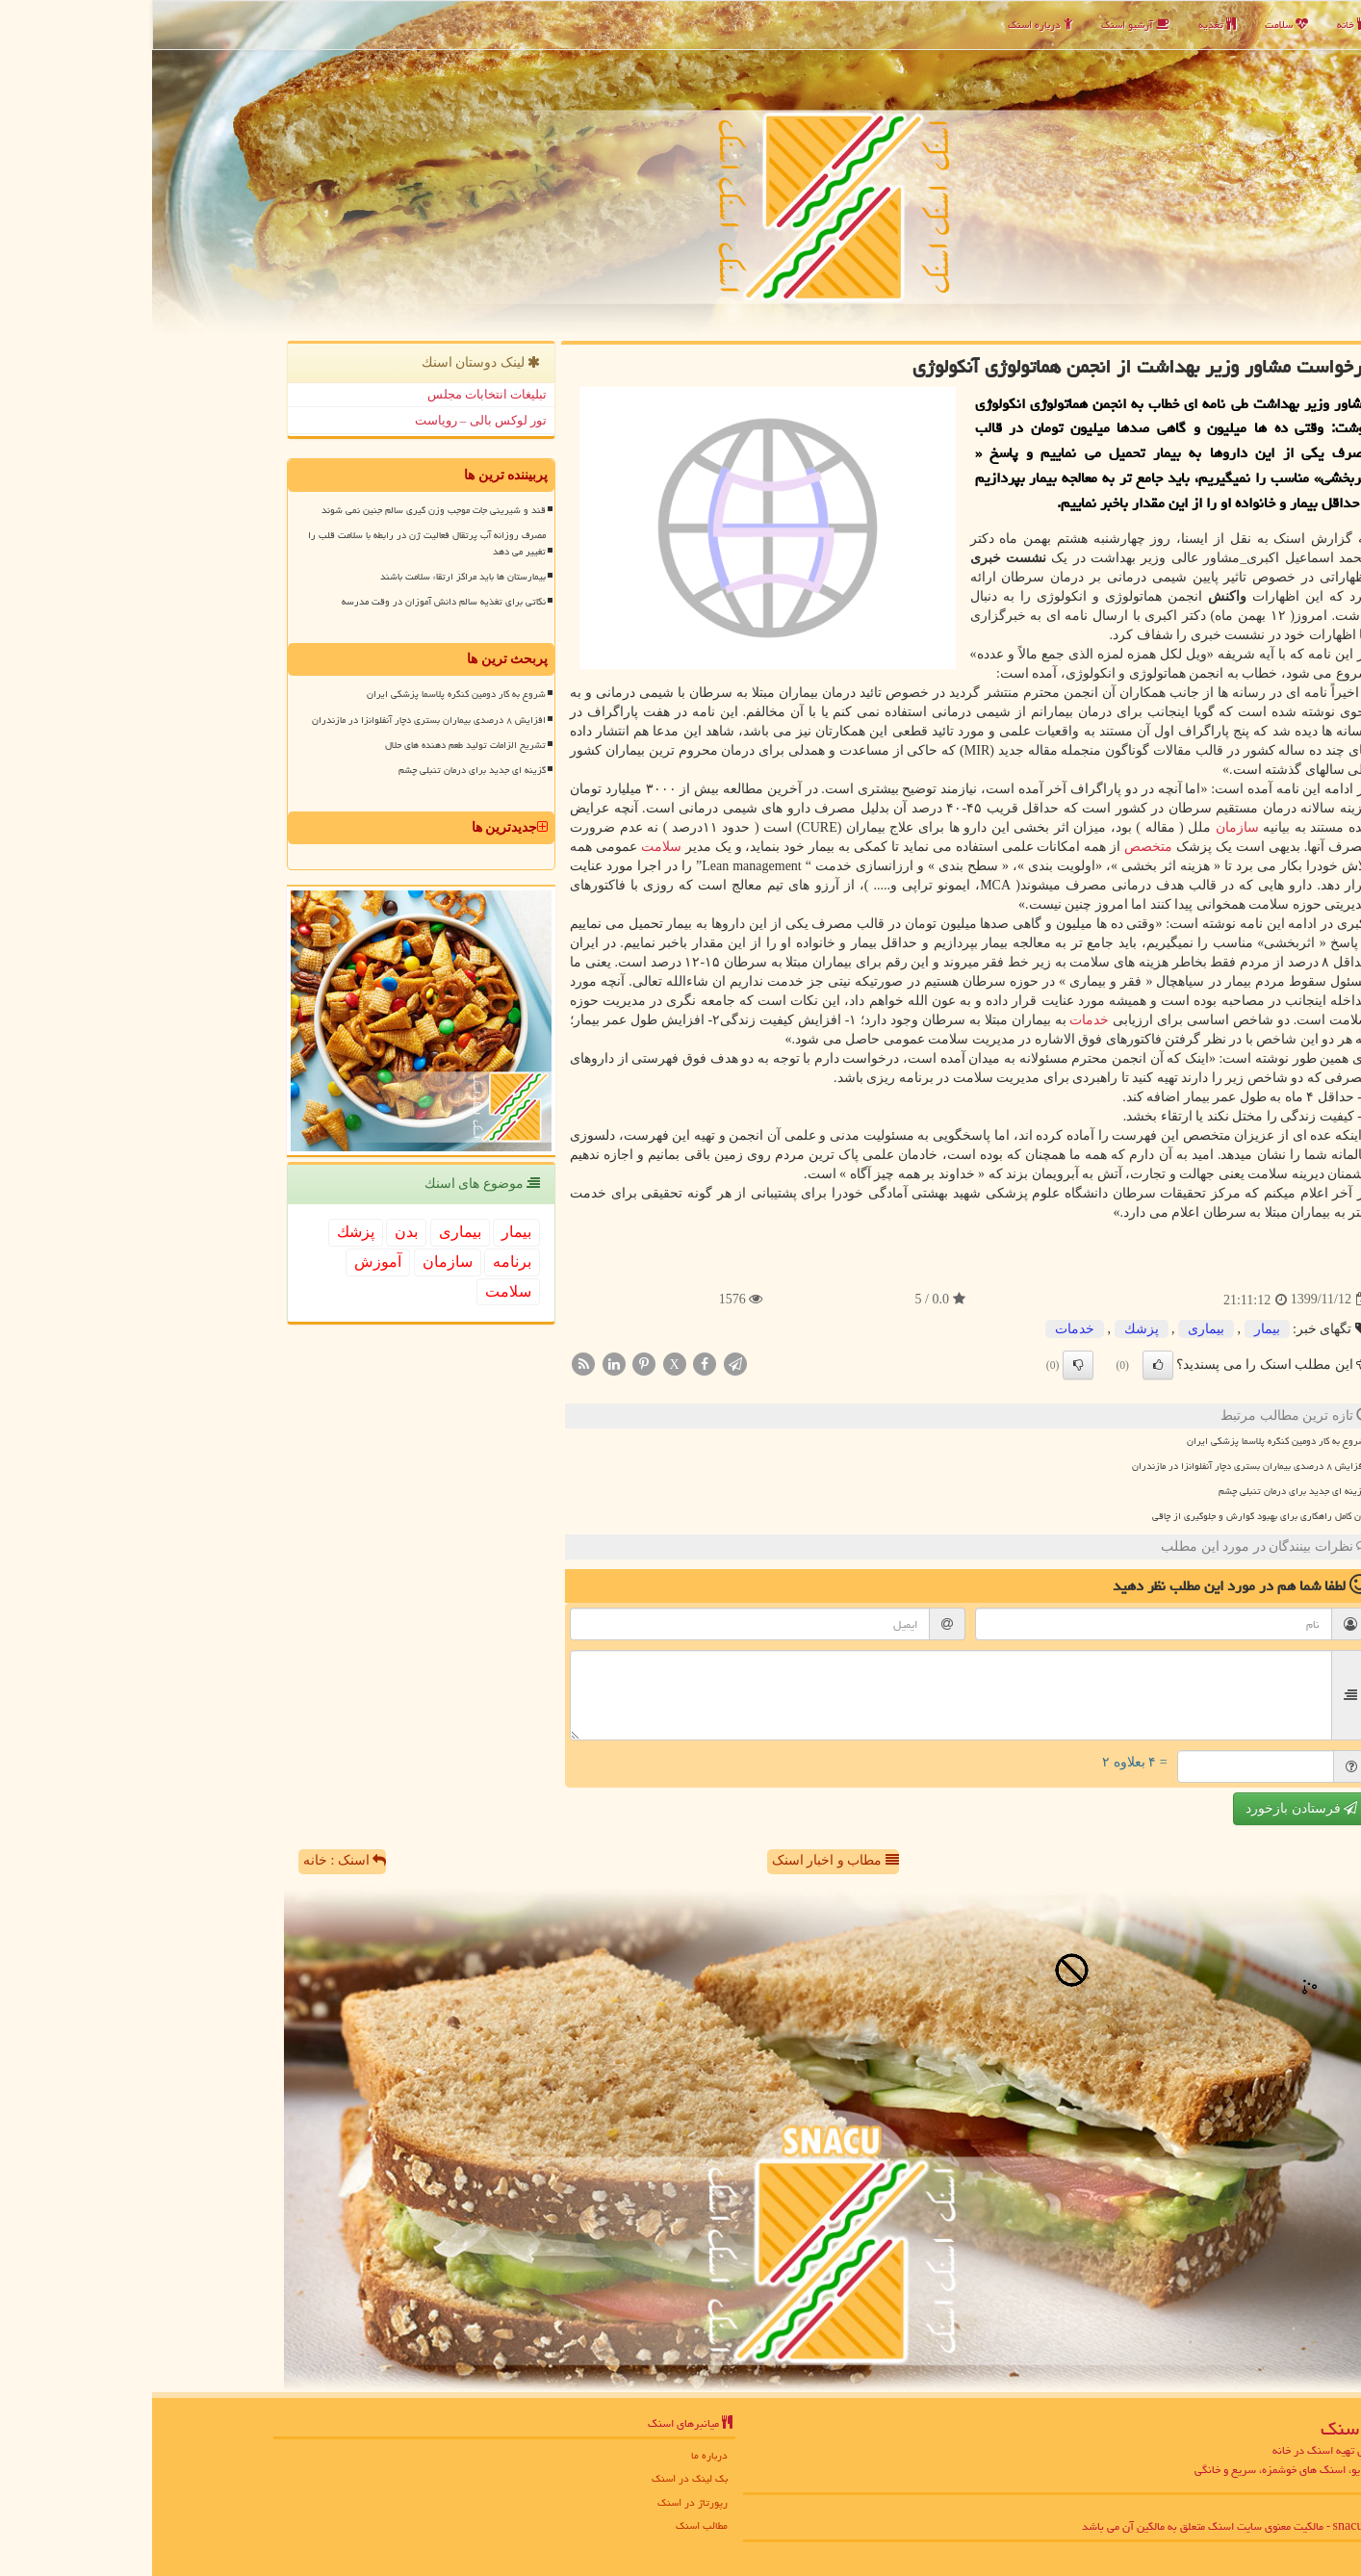 The image size is (1361, 2576). Describe the element at coordinates (1309, 1986) in the screenshot. I see `view pull requests in merge queue` at that location.